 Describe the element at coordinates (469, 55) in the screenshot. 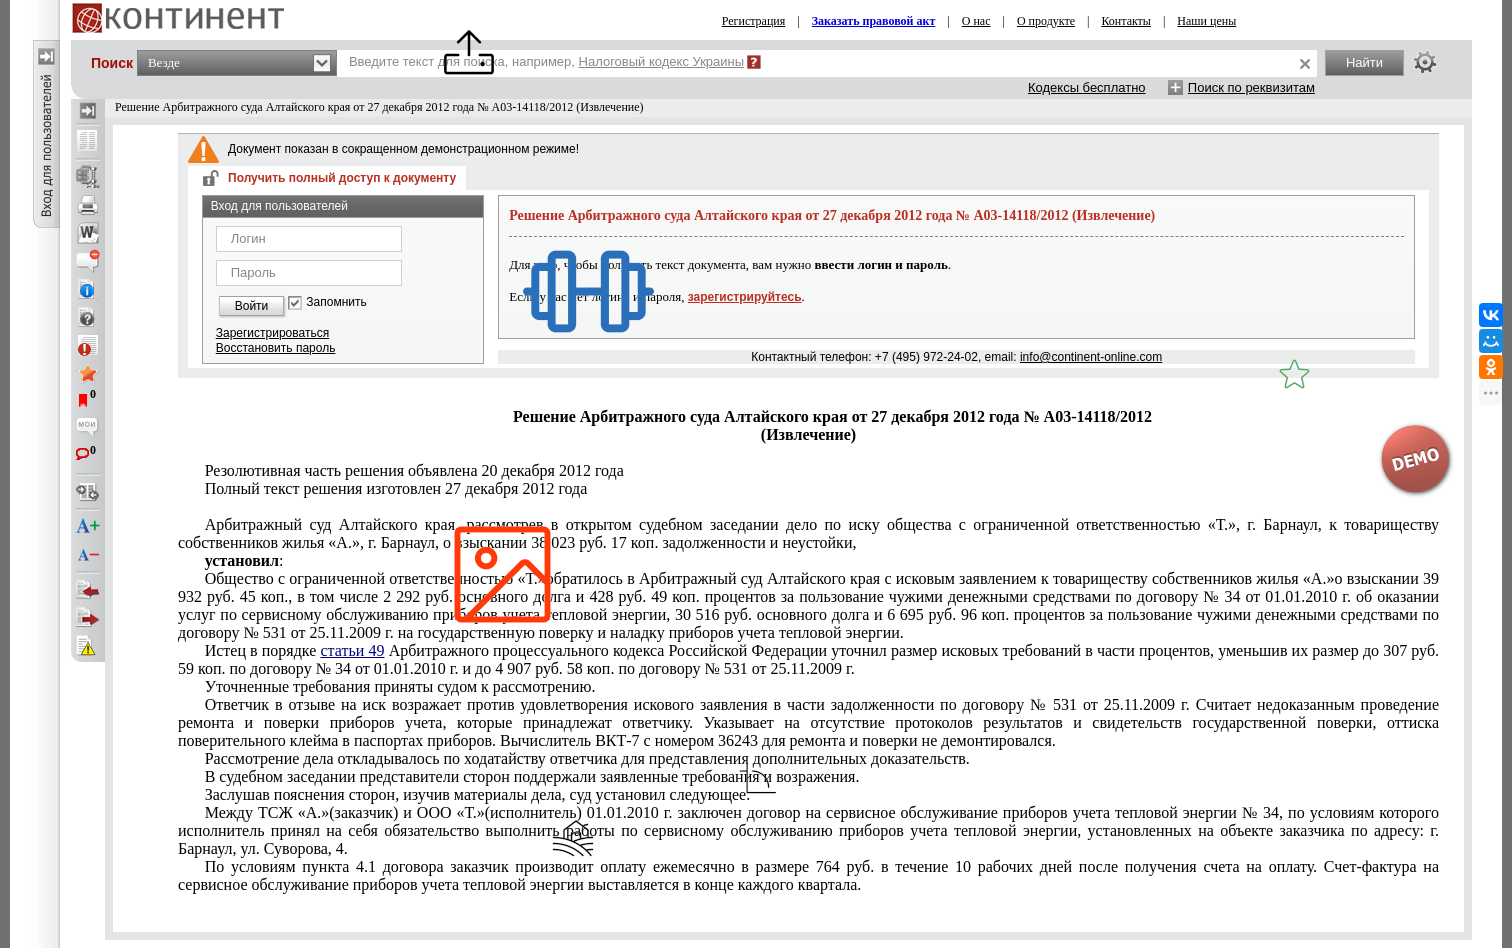

I see `upload a file or document` at that location.